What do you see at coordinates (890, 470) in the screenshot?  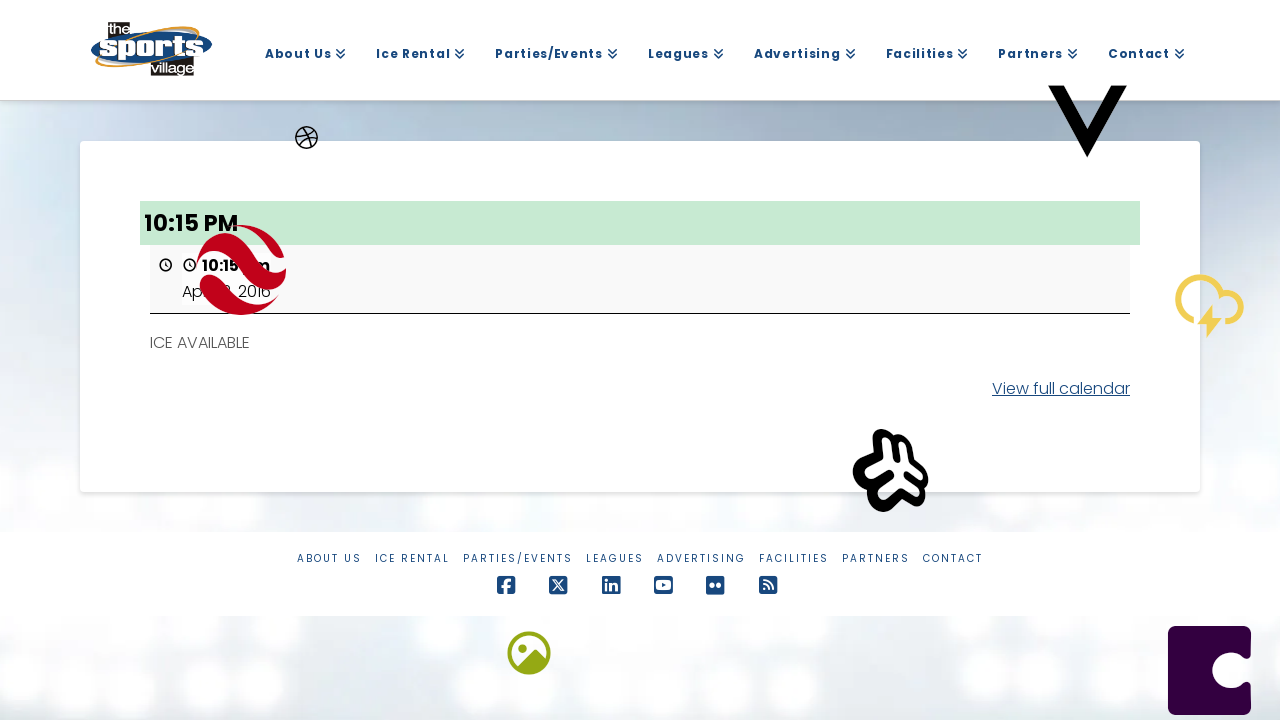 I see `open webmin server administration panel` at bounding box center [890, 470].